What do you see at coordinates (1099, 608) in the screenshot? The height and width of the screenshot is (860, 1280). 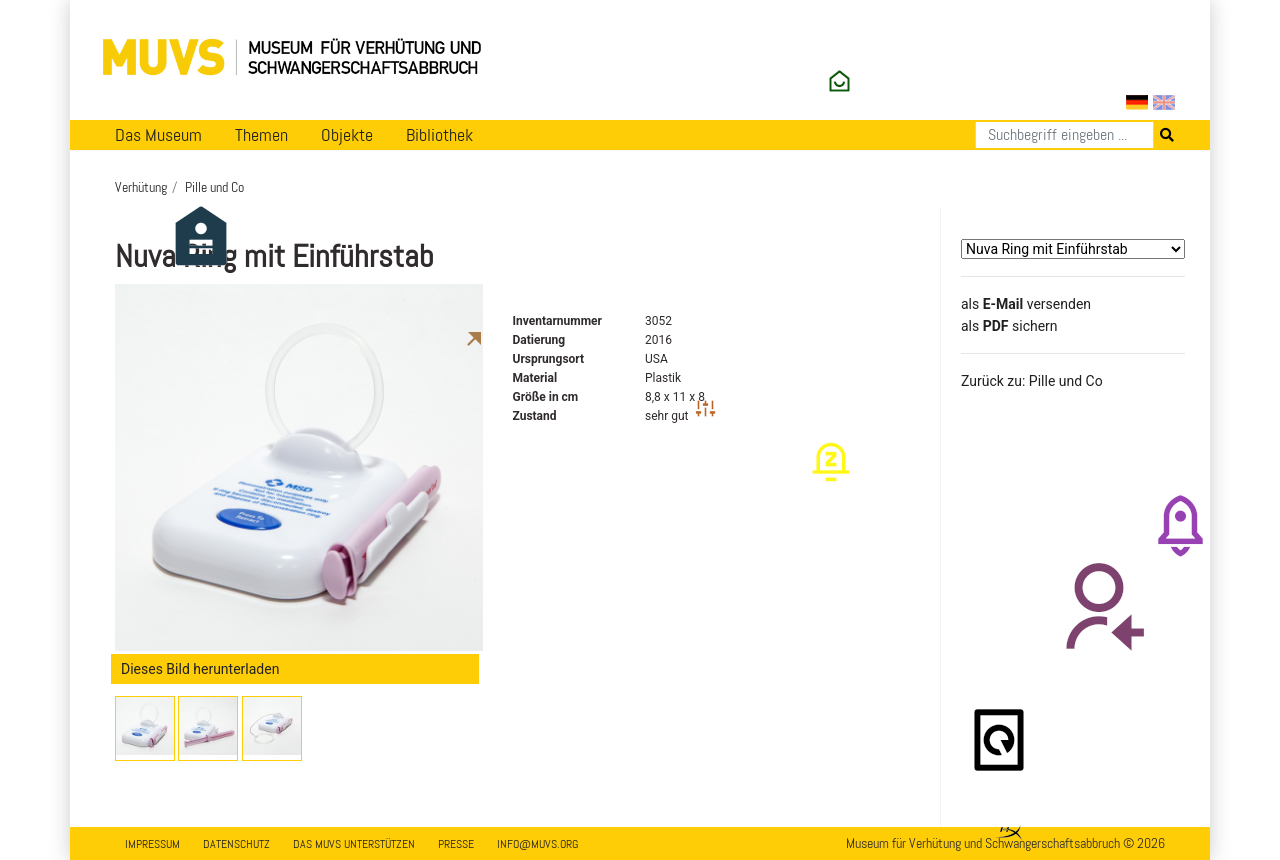 I see `incoming user request or friend invitation` at bounding box center [1099, 608].